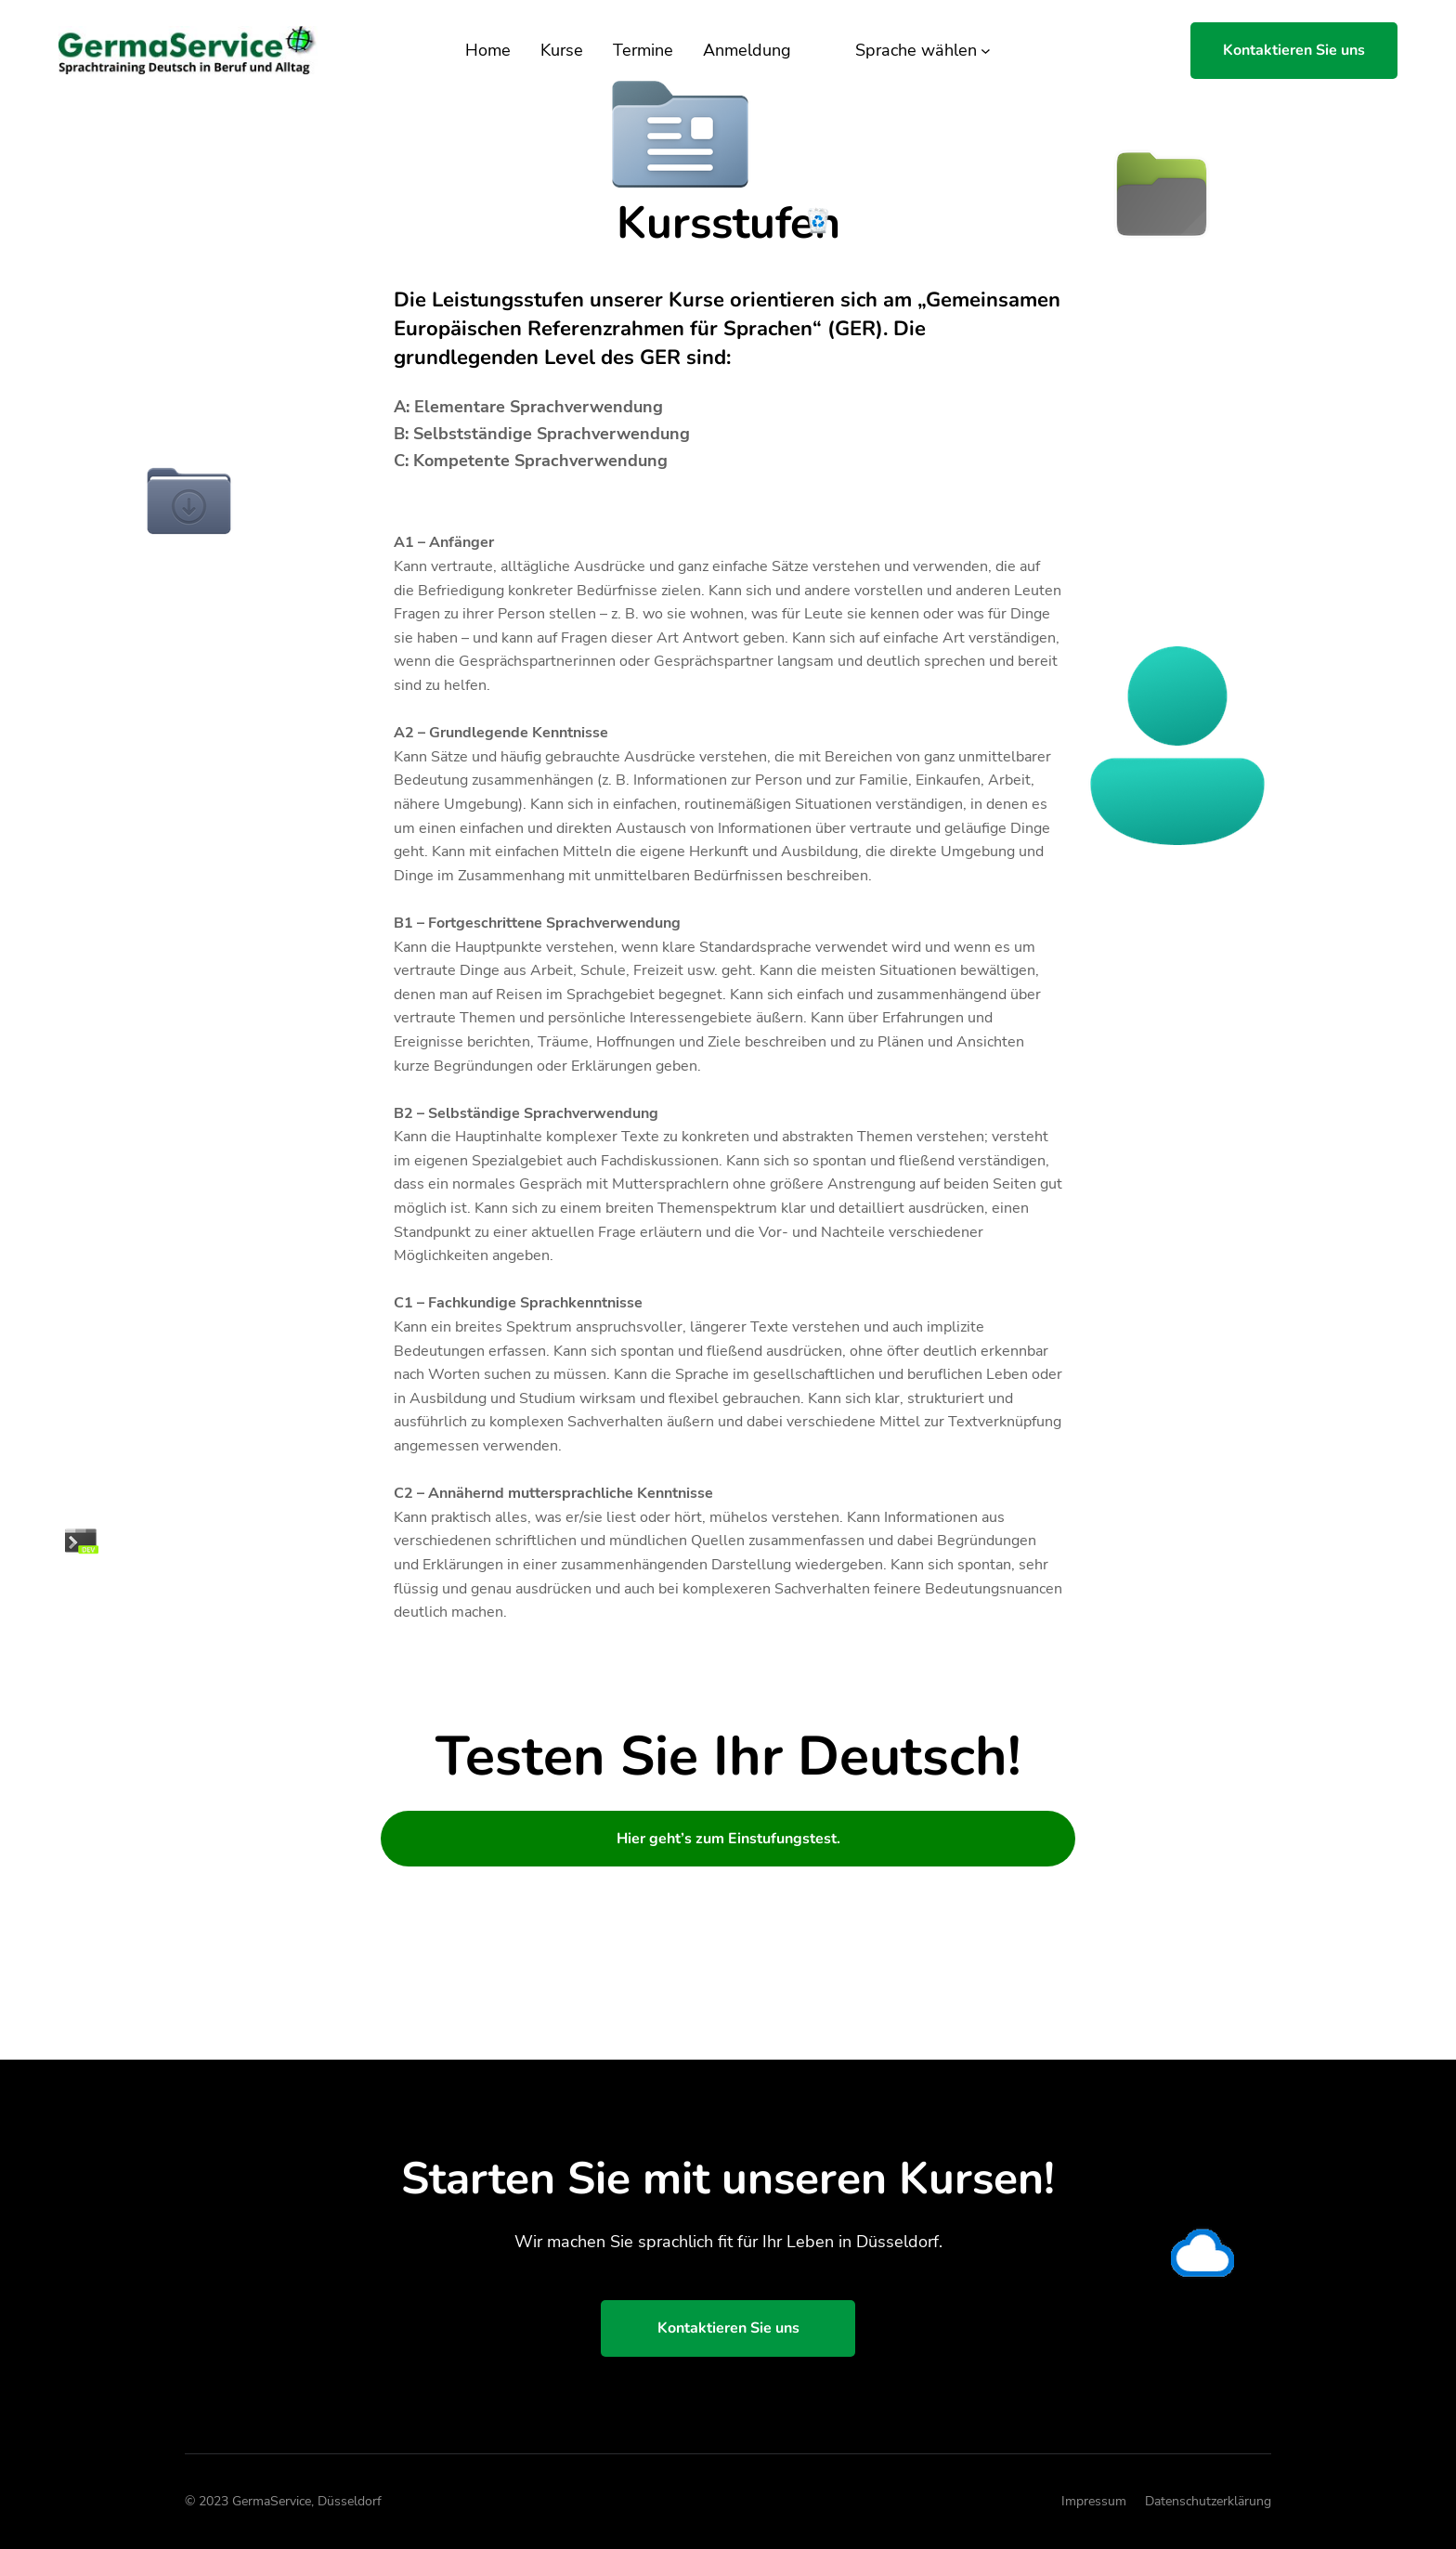 This screenshot has height=2549, width=1456. Describe the element at coordinates (818, 221) in the screenshot. I see `open the recycle bin to view deleted files` at that location.